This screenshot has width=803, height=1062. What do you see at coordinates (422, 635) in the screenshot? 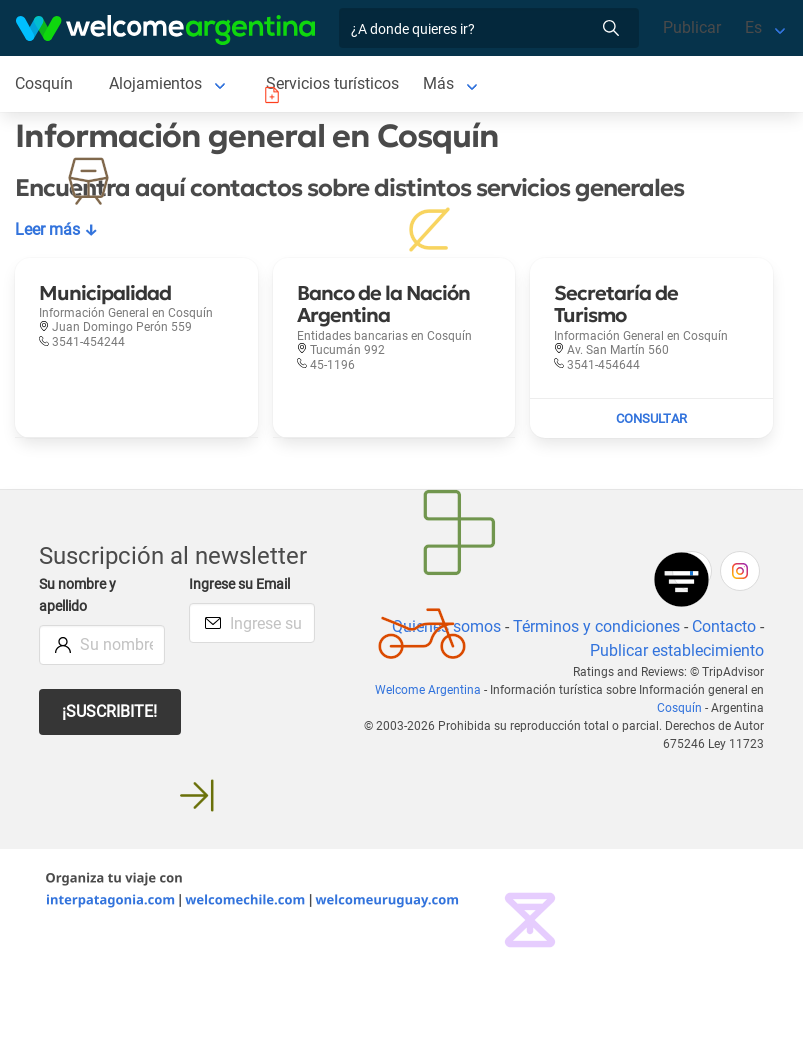
I see `select motorcycle as vehicle type` at bounding box center [422, 635].